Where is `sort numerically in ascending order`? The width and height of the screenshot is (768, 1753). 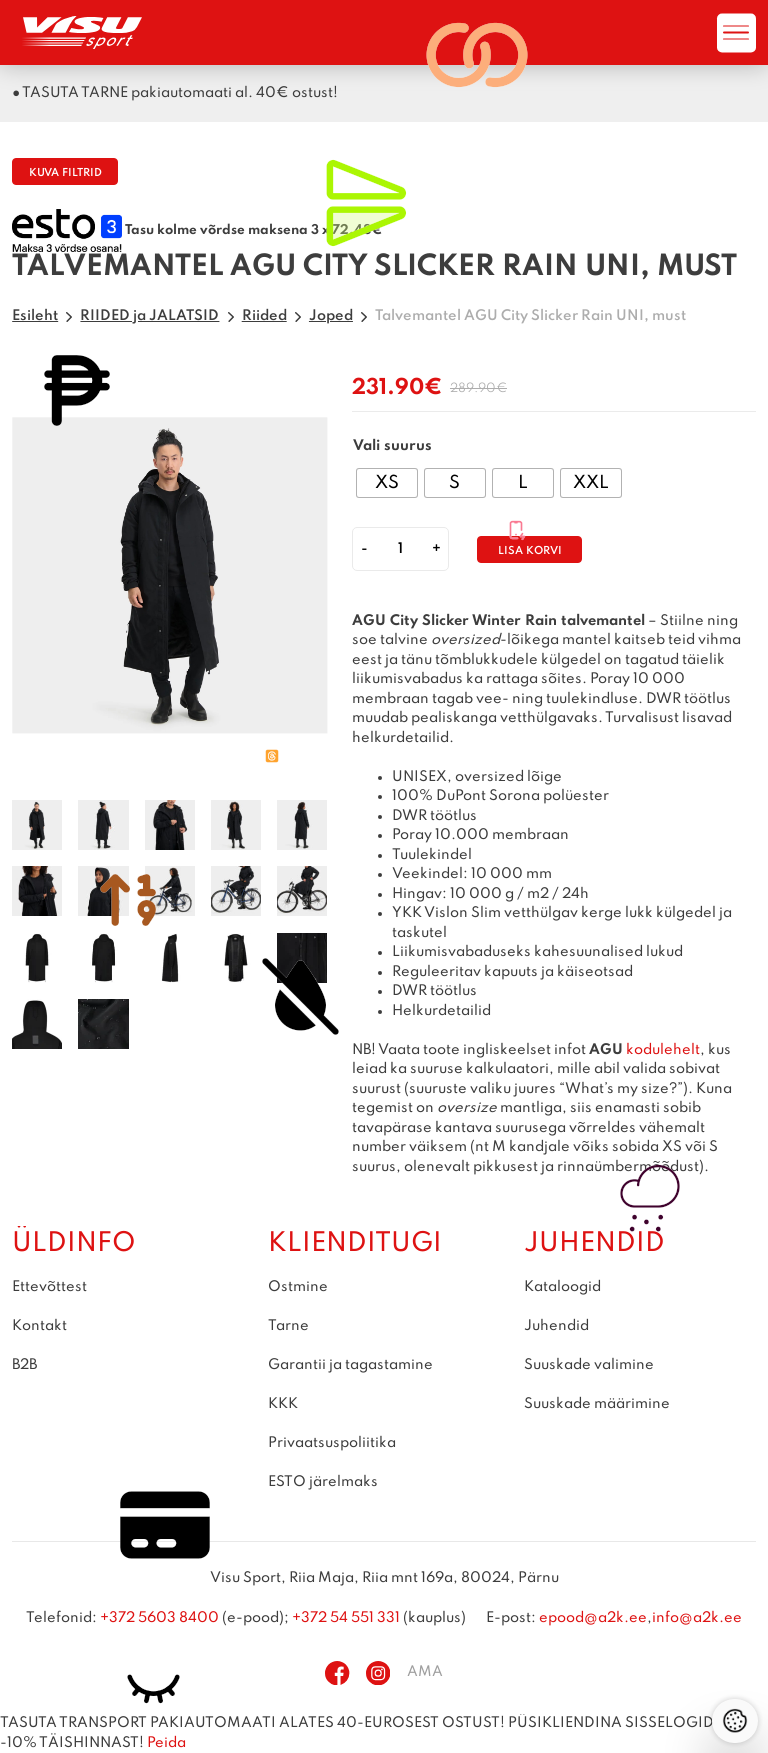 sort numerically in ascending order is located at coordinates (130, 900).